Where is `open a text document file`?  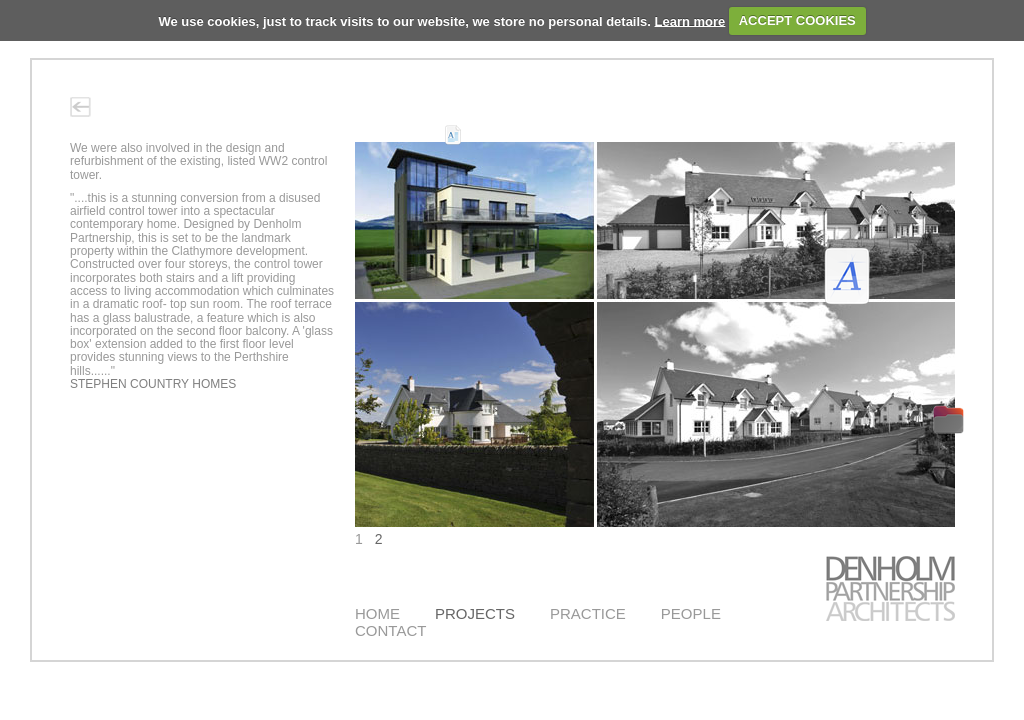 open a text document file is located at coordinates (453, 135).